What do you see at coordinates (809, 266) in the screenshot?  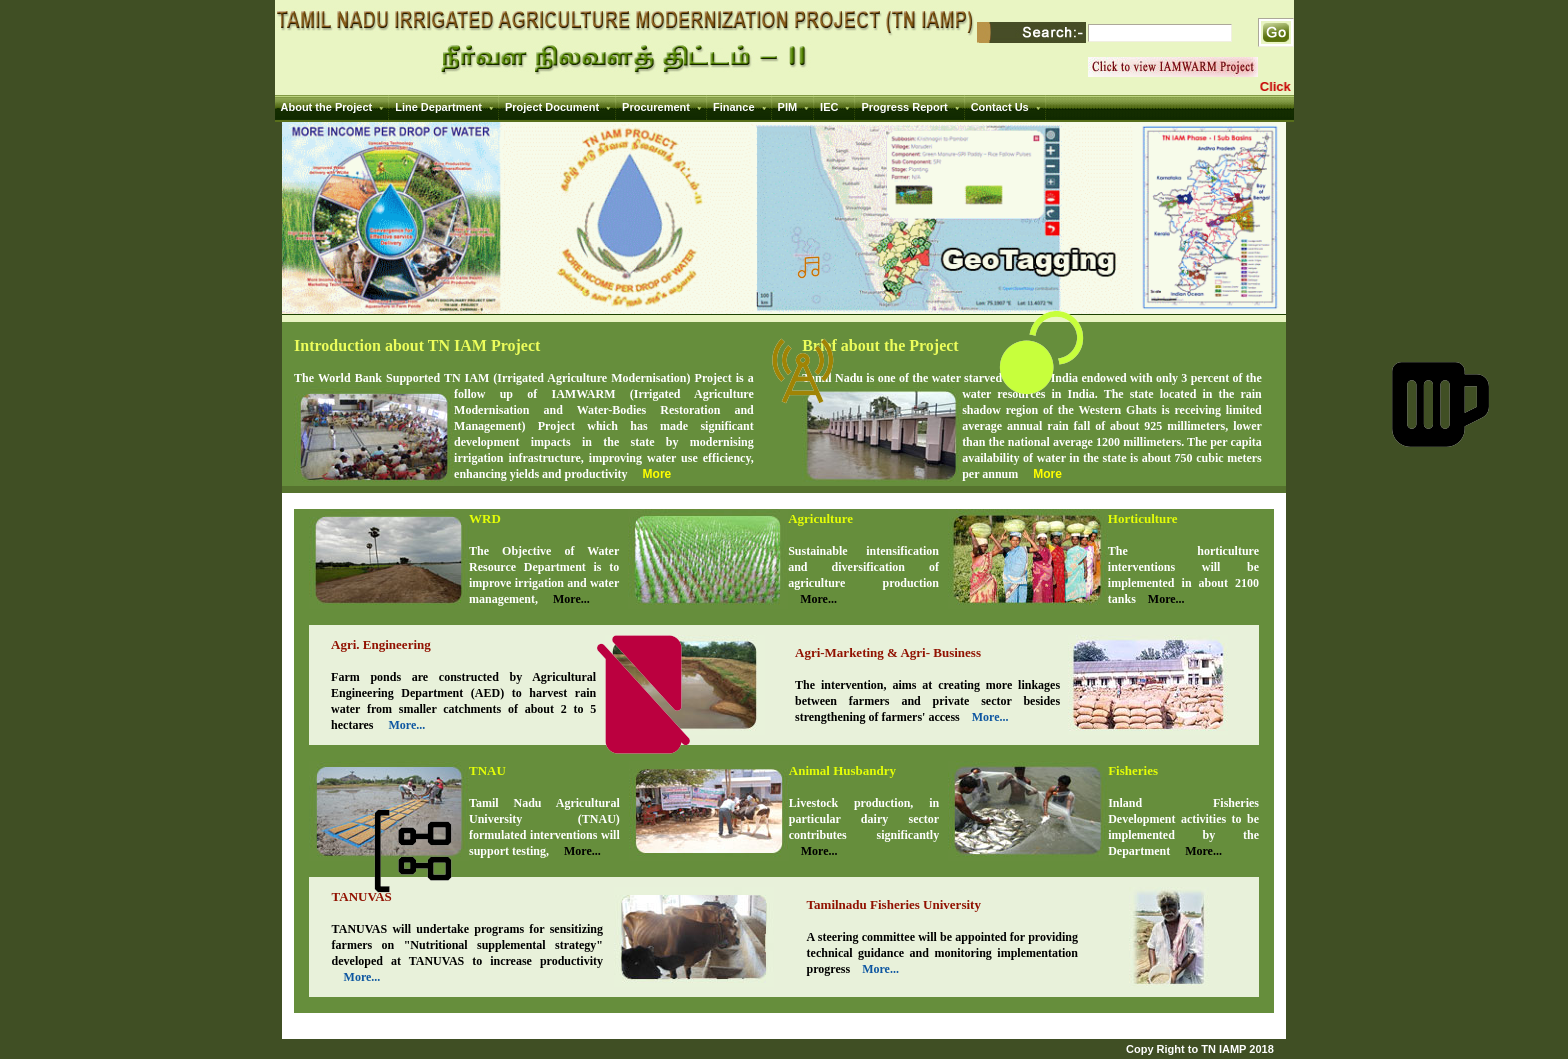 I see `access music files or audio content` at bounding box center [809, 266].